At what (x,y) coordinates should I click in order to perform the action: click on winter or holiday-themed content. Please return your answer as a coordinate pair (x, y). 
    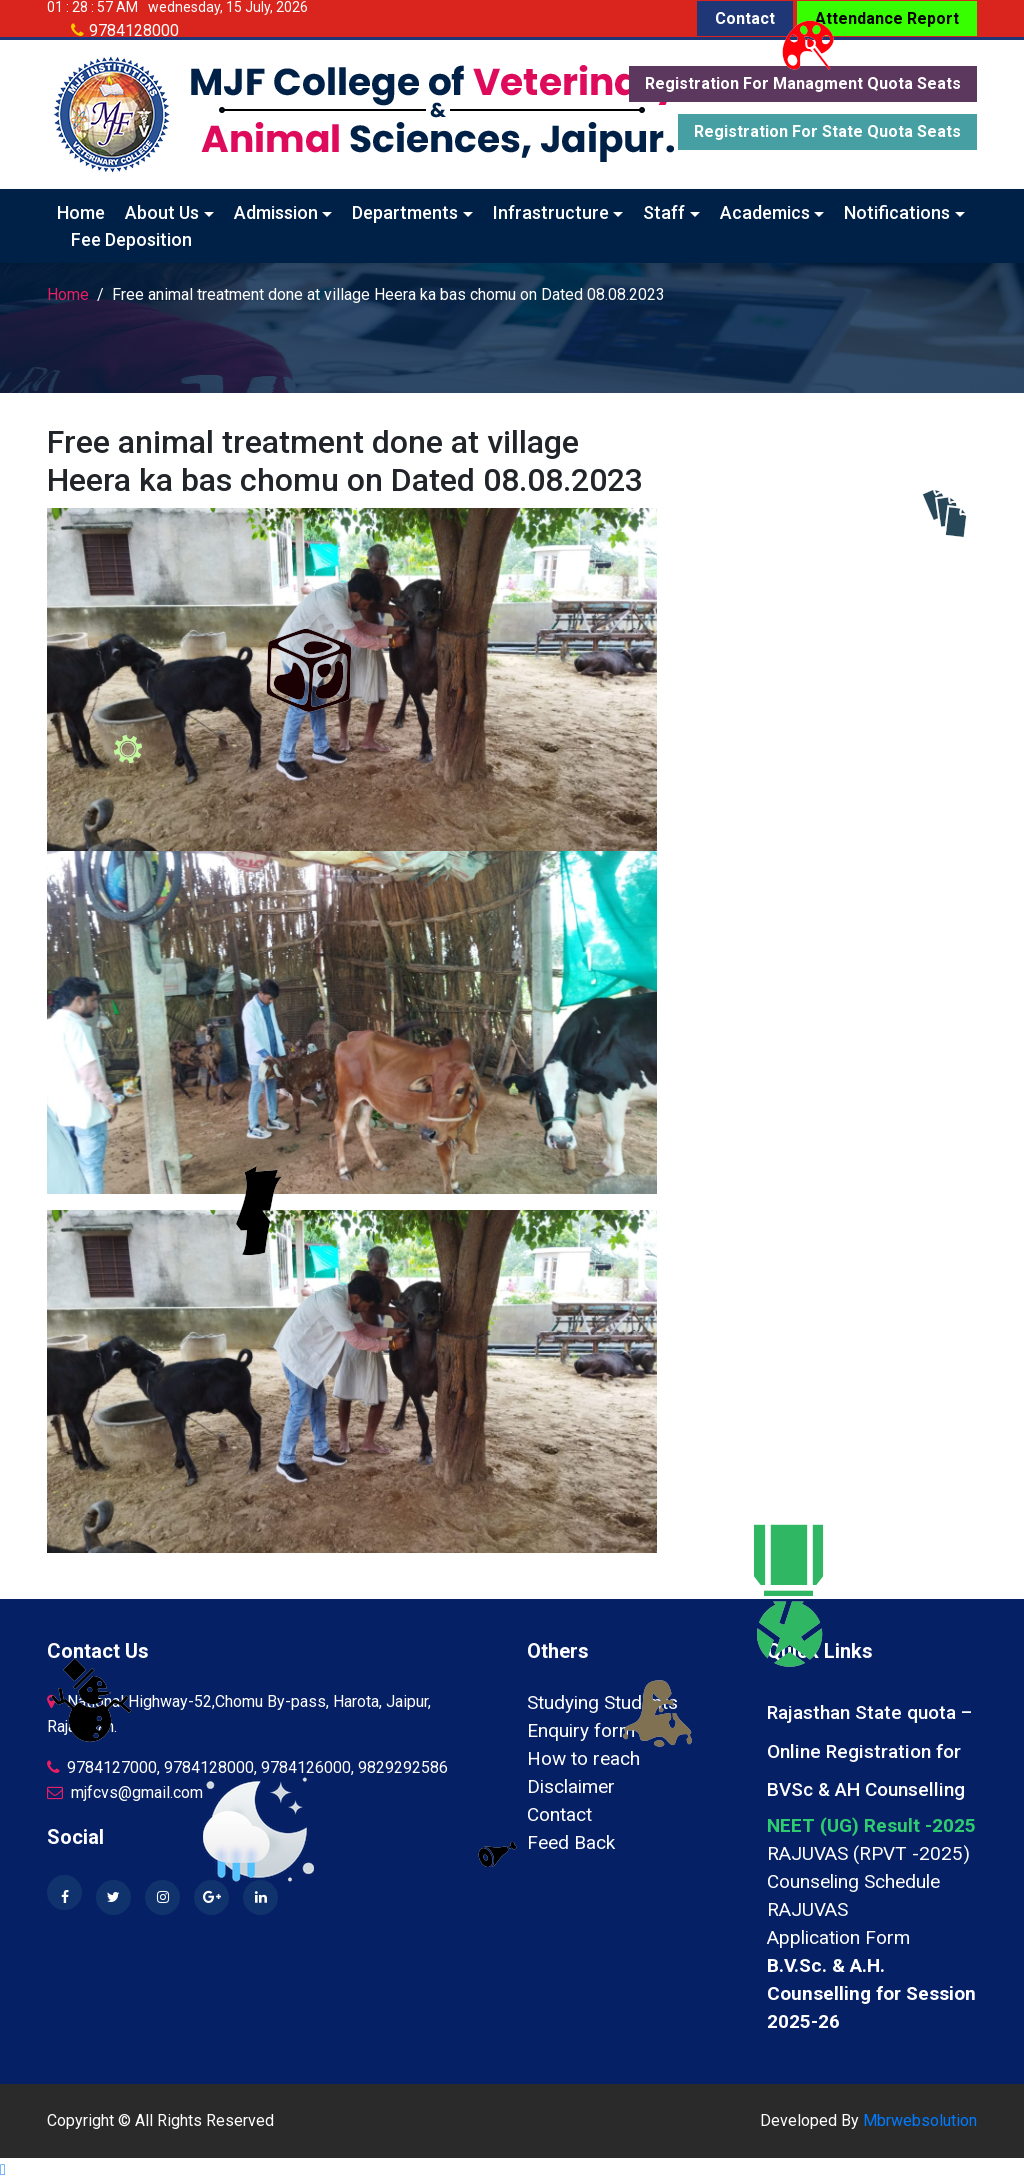
    Looking at the image, I should click on (90, 1700).